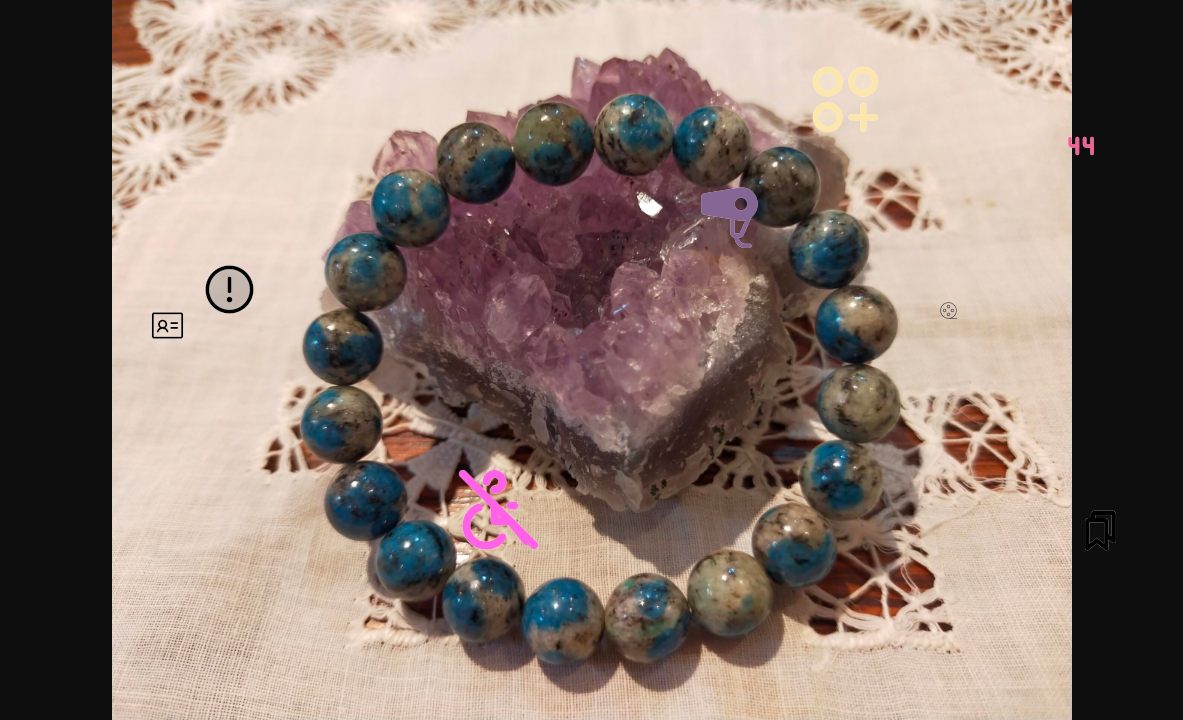 The width and height of the screenshot is (1183, 720). I want to click on accessibility features are turned off, so click(498, 509).